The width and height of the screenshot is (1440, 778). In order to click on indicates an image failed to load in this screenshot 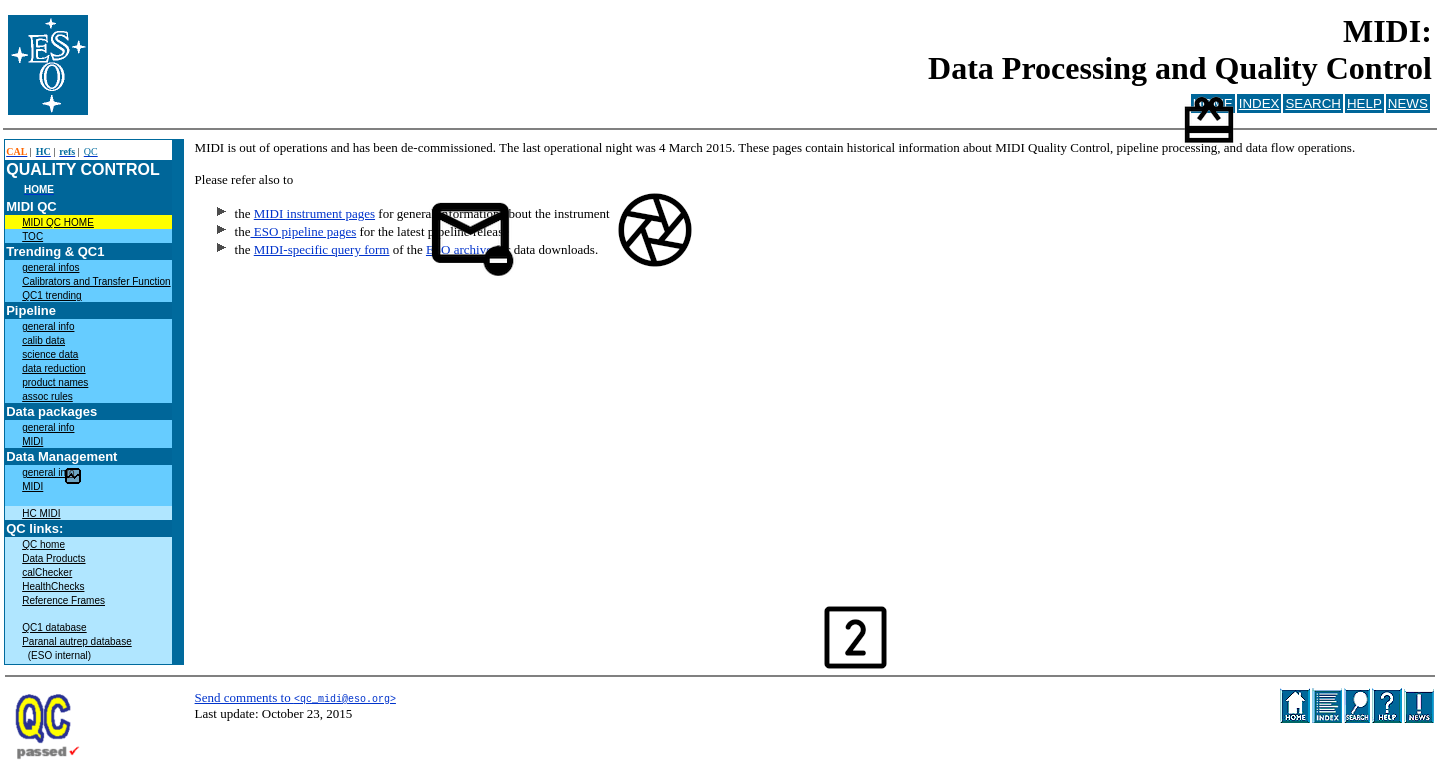, I will do `click(73, 476)`.